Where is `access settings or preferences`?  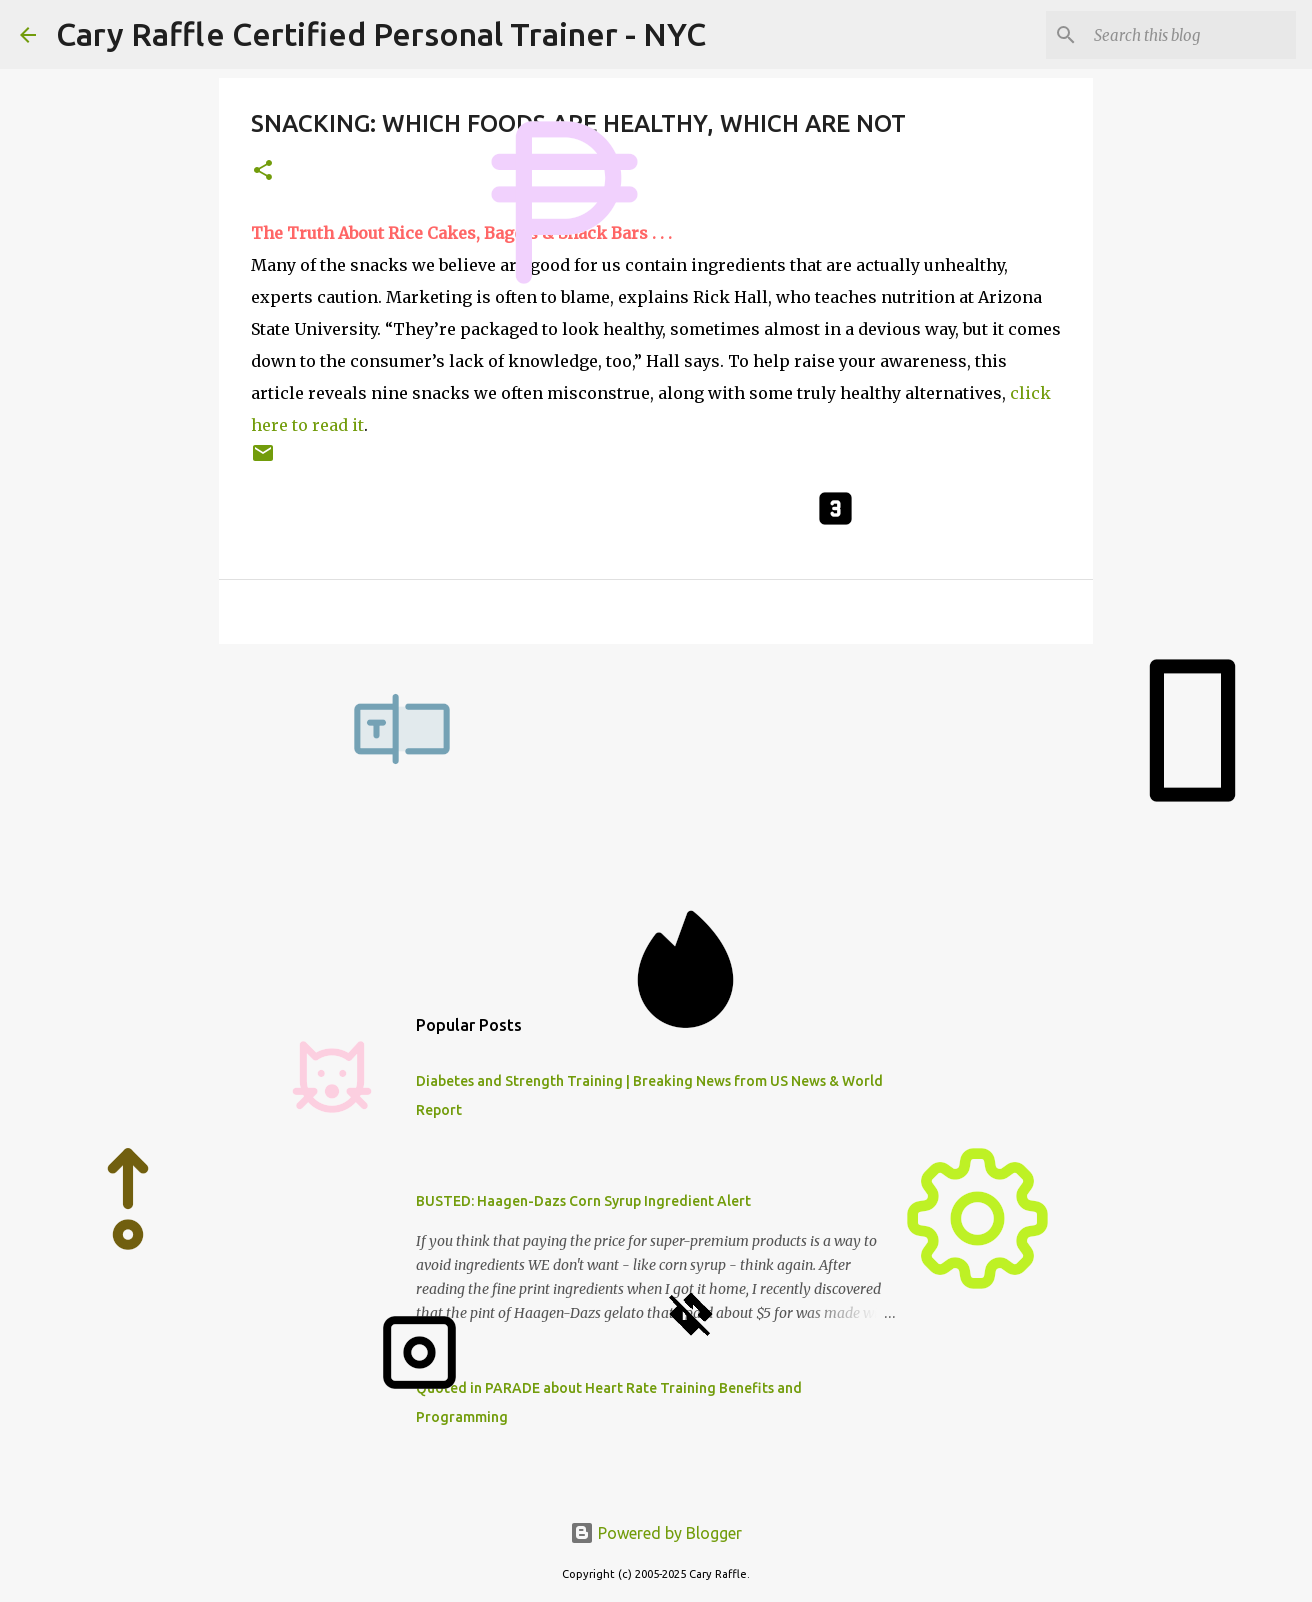 access settings or preferences is located at coordinates (977, 1218).